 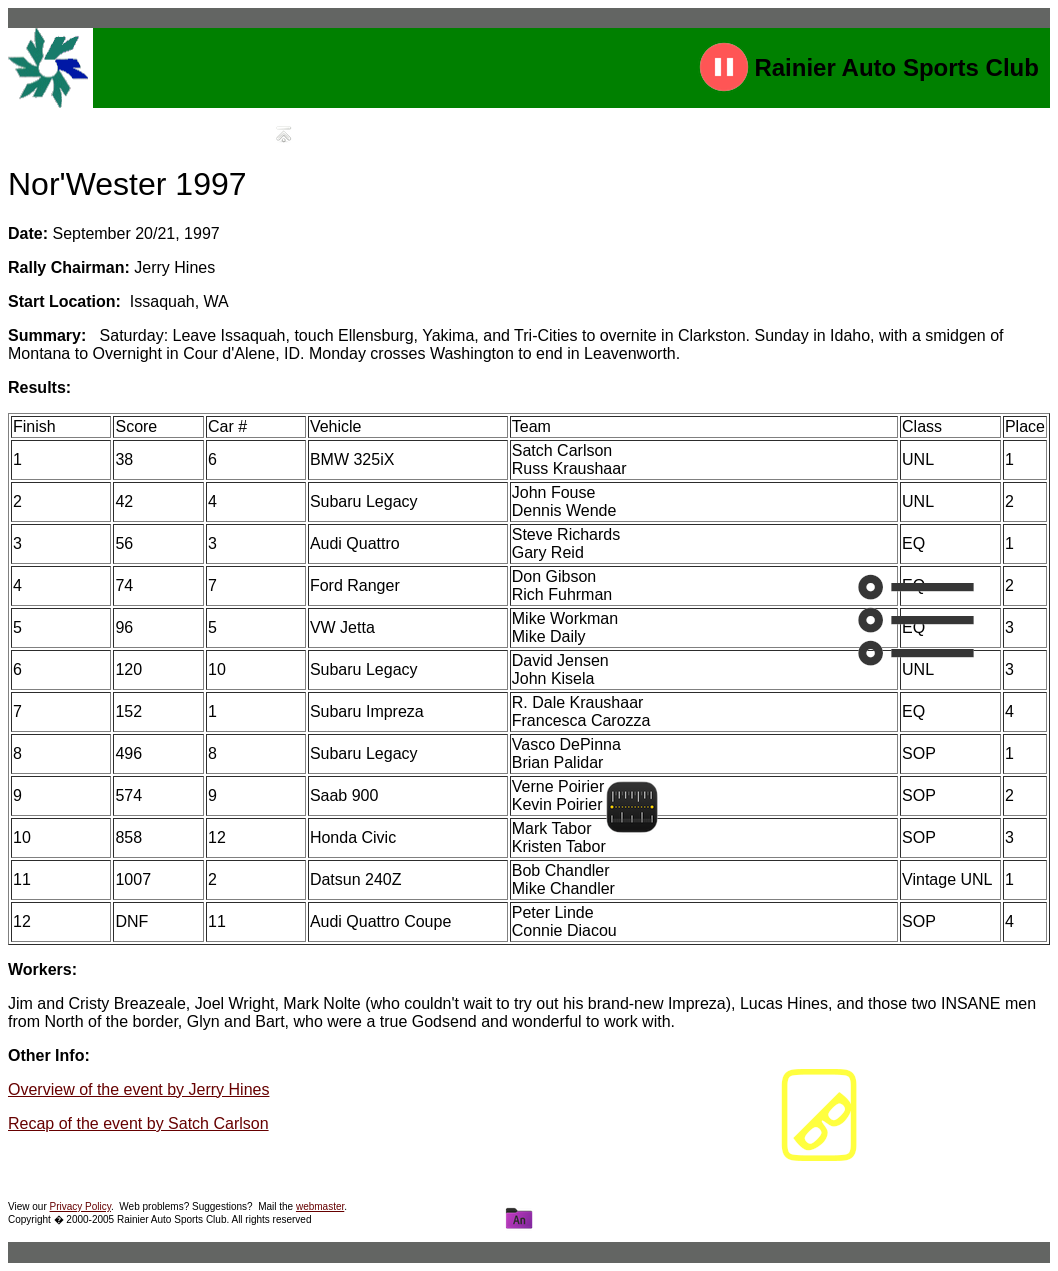 What do you see at coordinates (724, 67) in the screenshot?
I see `indicates a paused download or sync process` at bounding box center [724, 67].